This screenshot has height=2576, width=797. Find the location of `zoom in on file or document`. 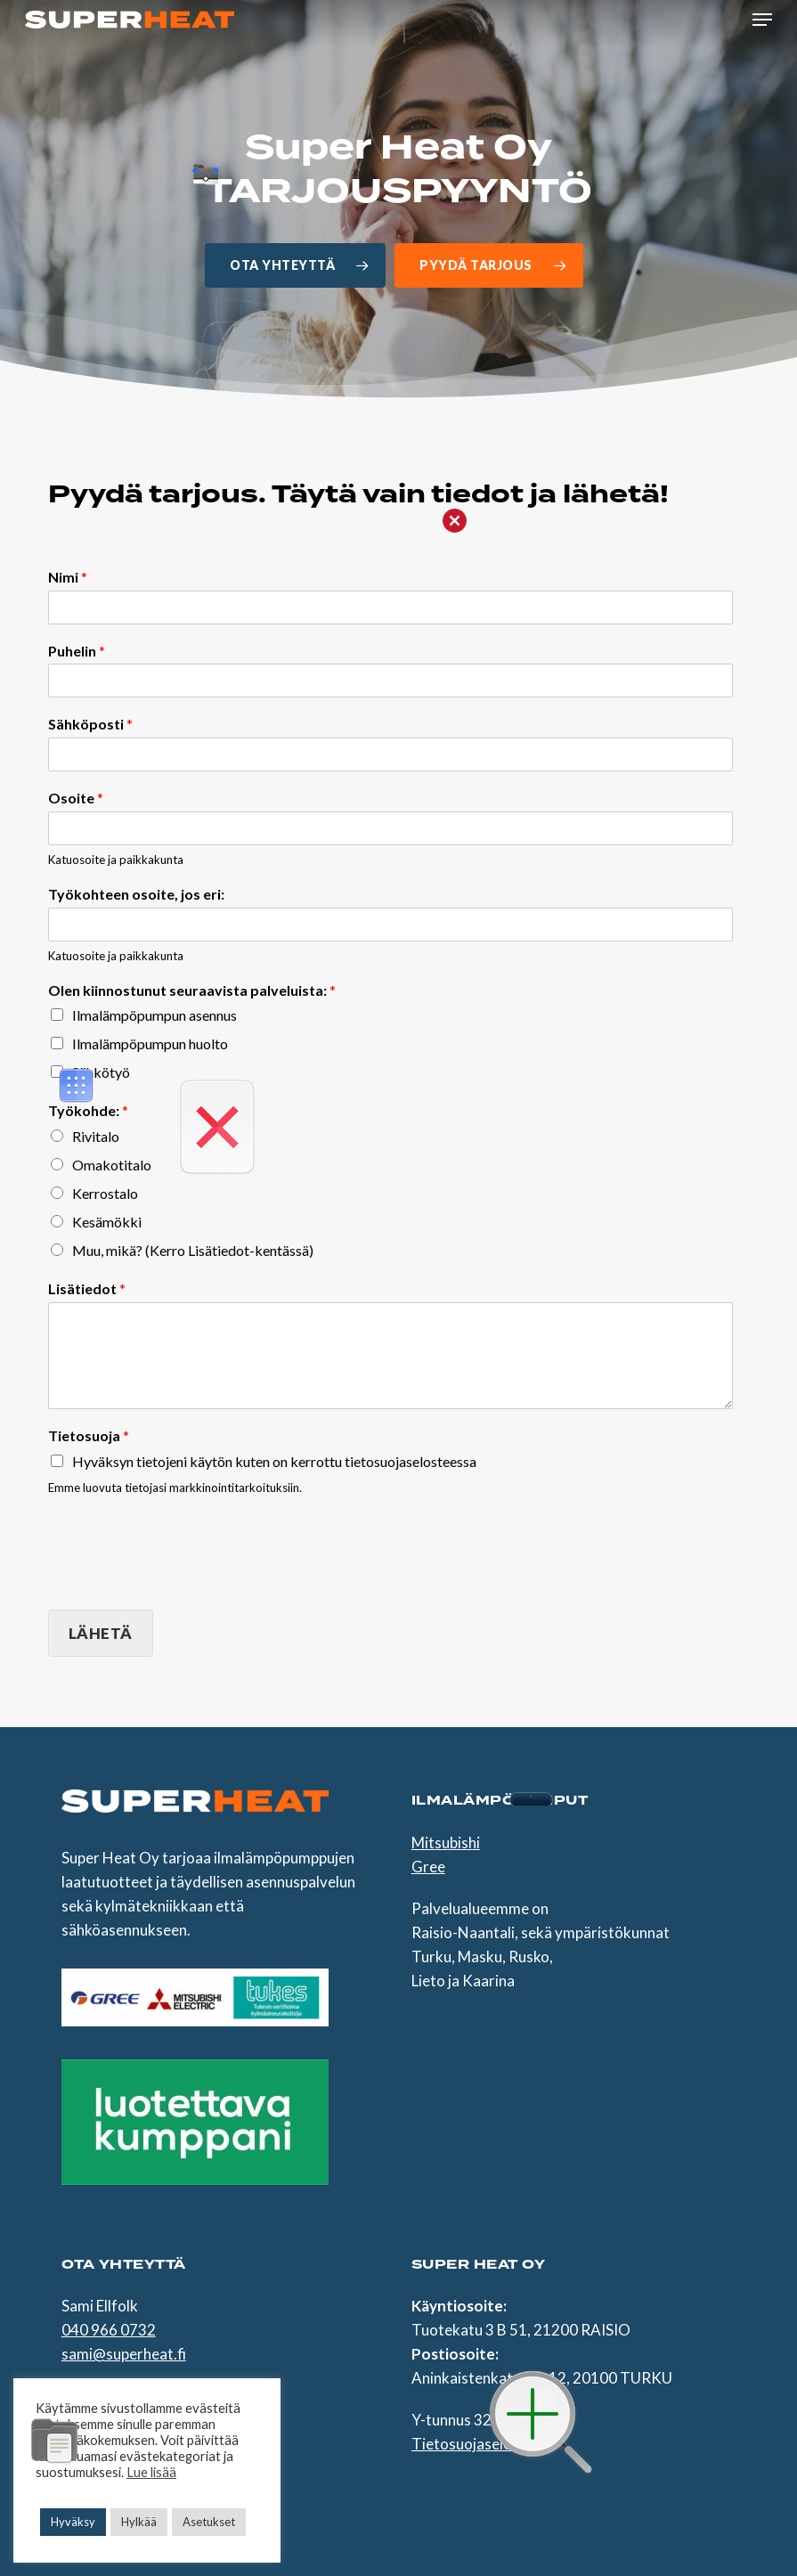

zoom in on file or document is located at coordinates (540, 2421).